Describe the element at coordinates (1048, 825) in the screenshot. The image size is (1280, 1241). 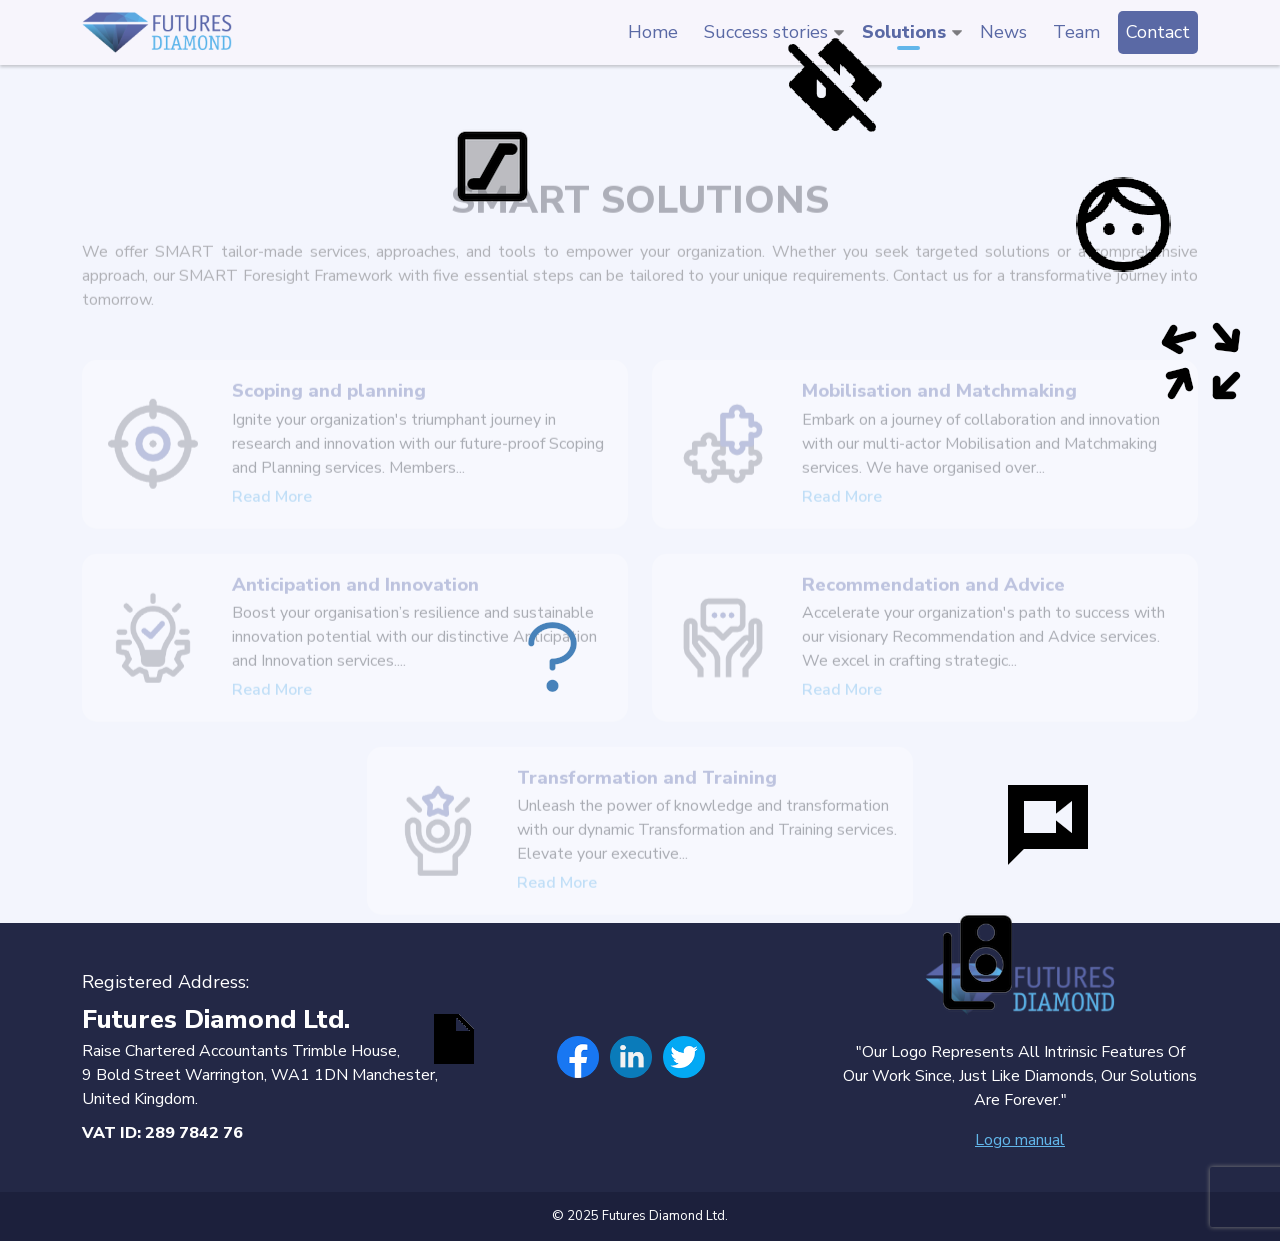
I see `start a video call or chat` at that location.